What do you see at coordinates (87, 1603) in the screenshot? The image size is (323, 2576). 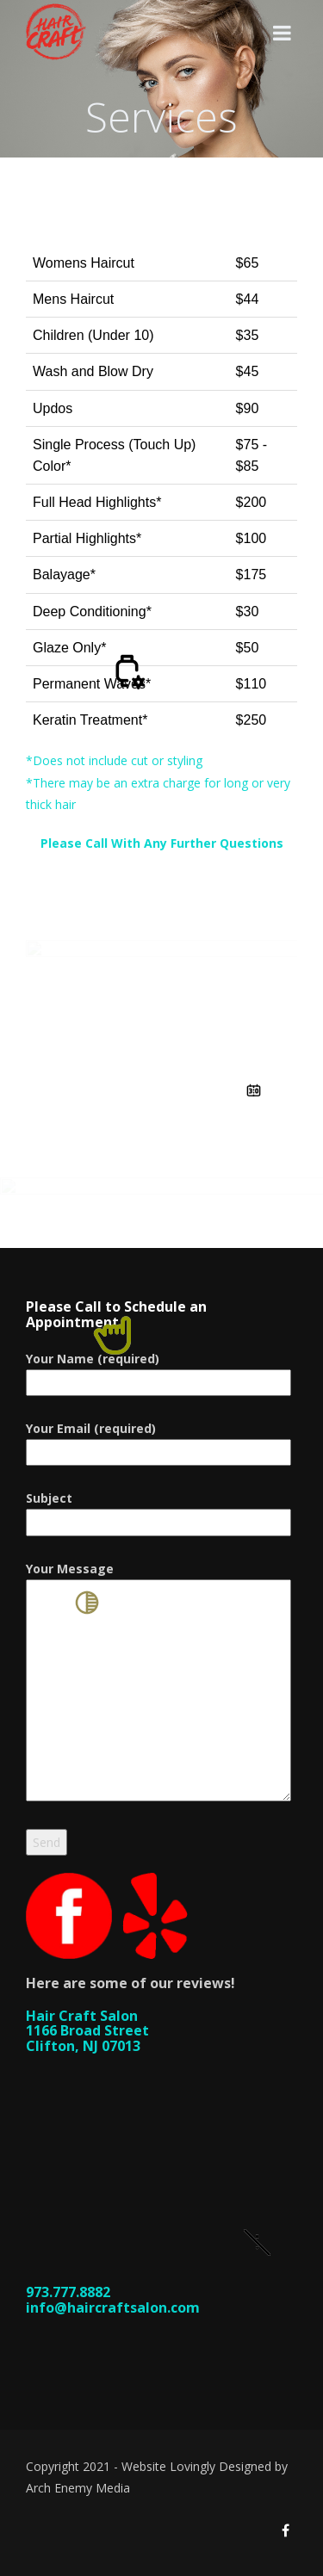 I see `adjust blur or focus settings` at bounding box center [87, 1603].